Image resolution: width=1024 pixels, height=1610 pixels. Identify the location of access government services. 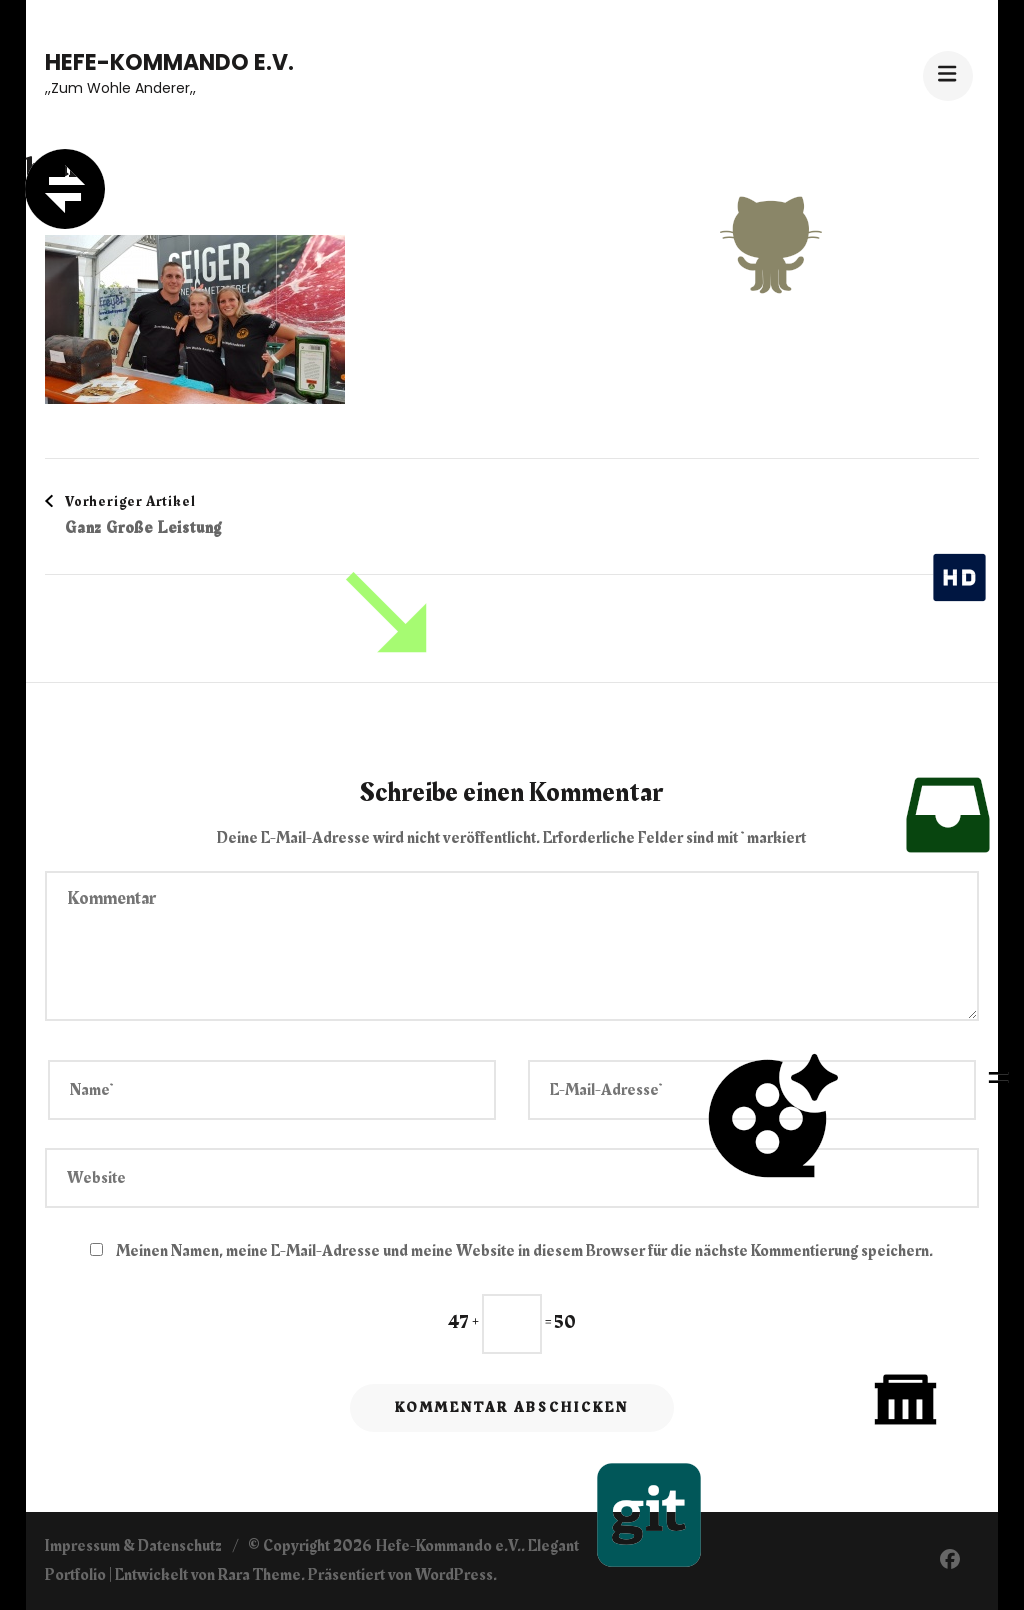
(905, 1399).